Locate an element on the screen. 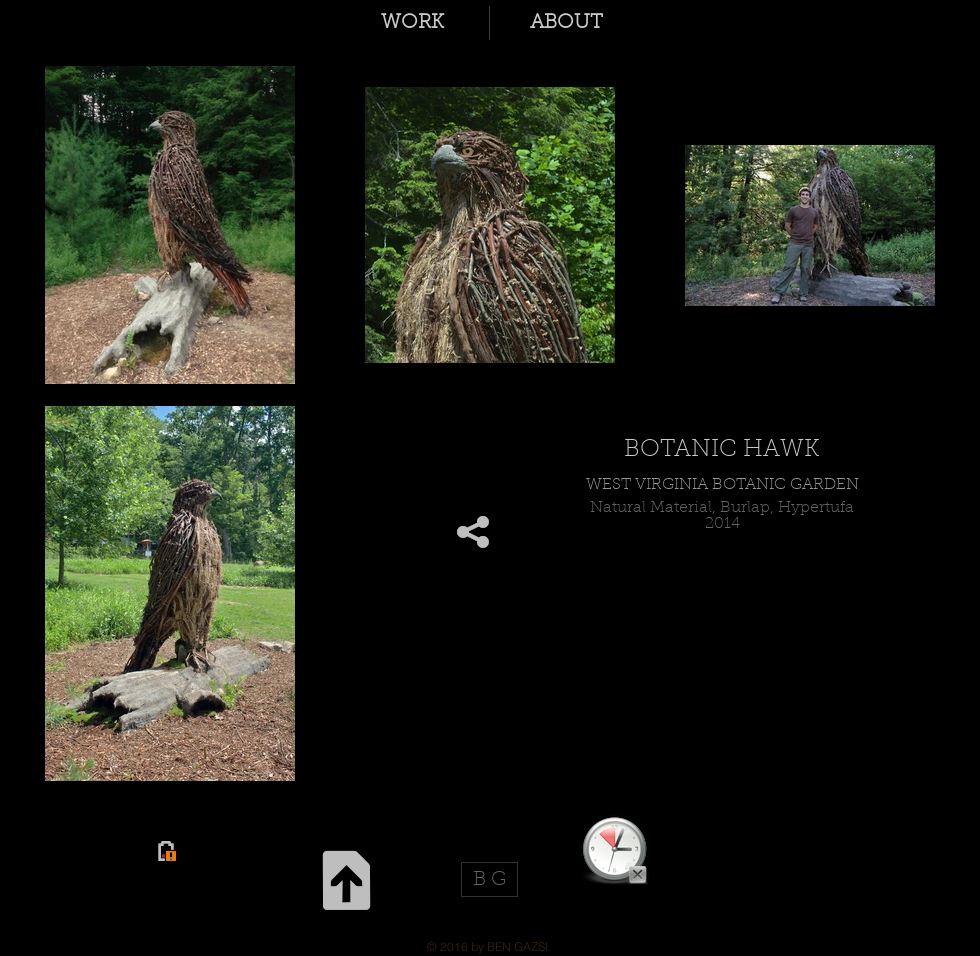 The height and width of the screenshot is (956, 980). send or share a document is located at coordinates (346, 878).